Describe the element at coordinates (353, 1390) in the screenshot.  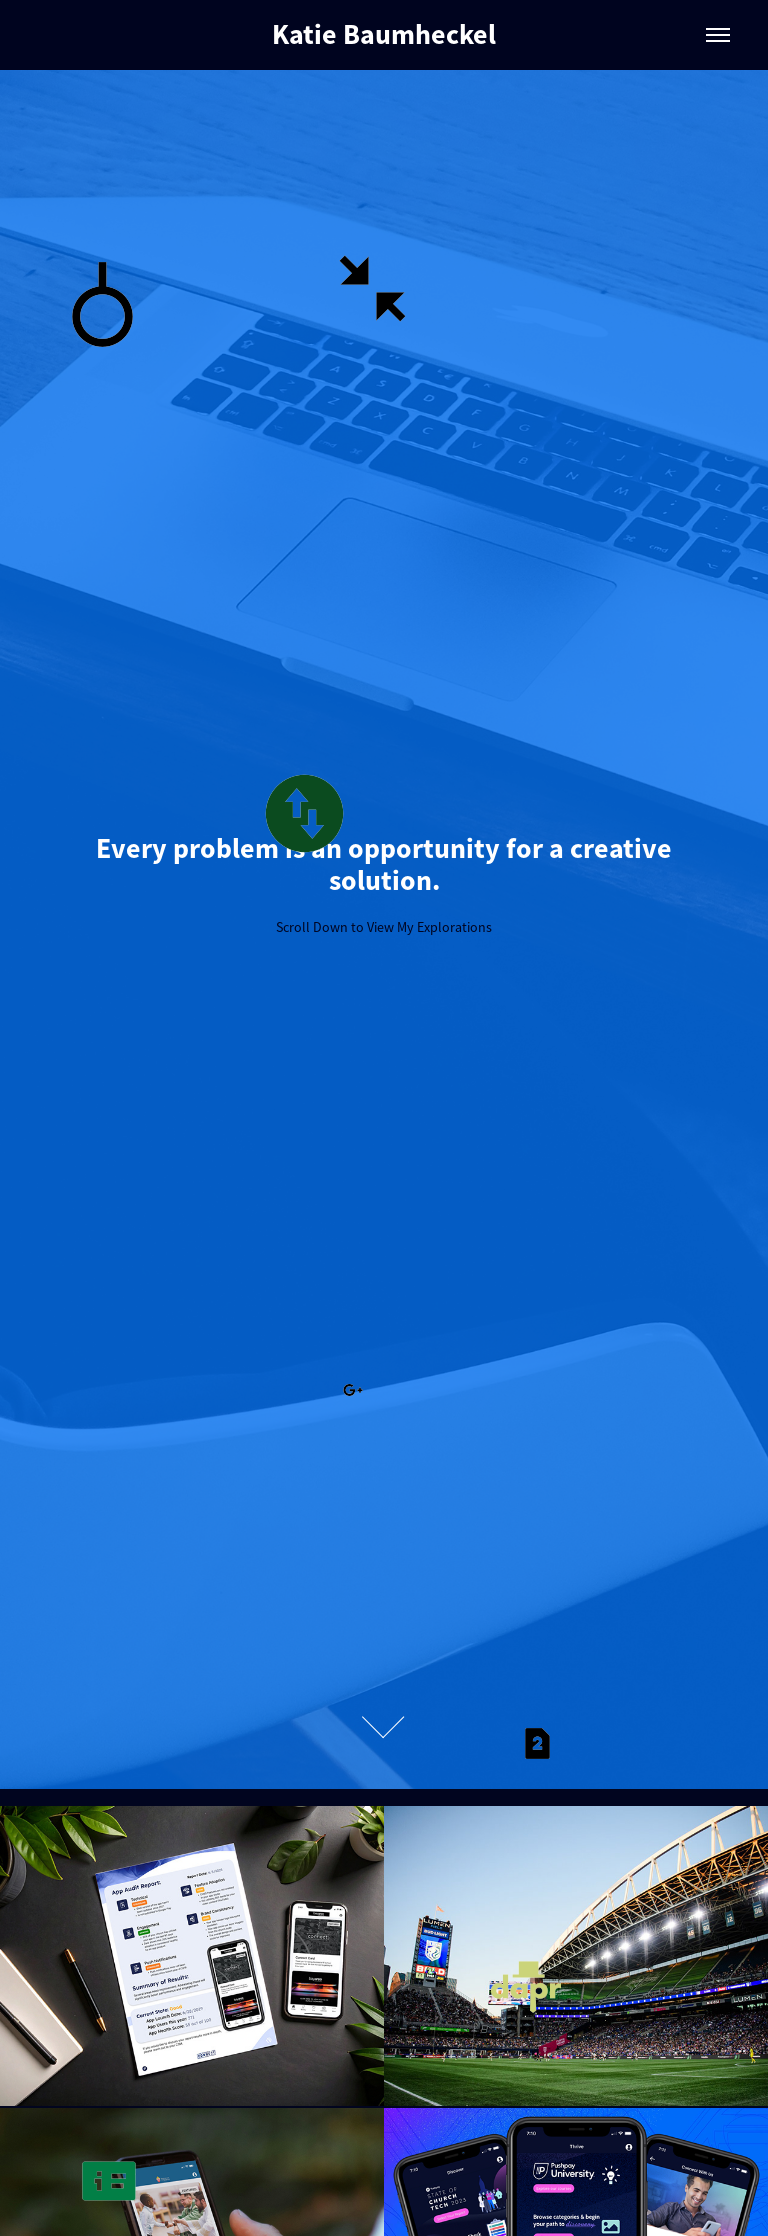
I see `google+ social media logo` at that location.